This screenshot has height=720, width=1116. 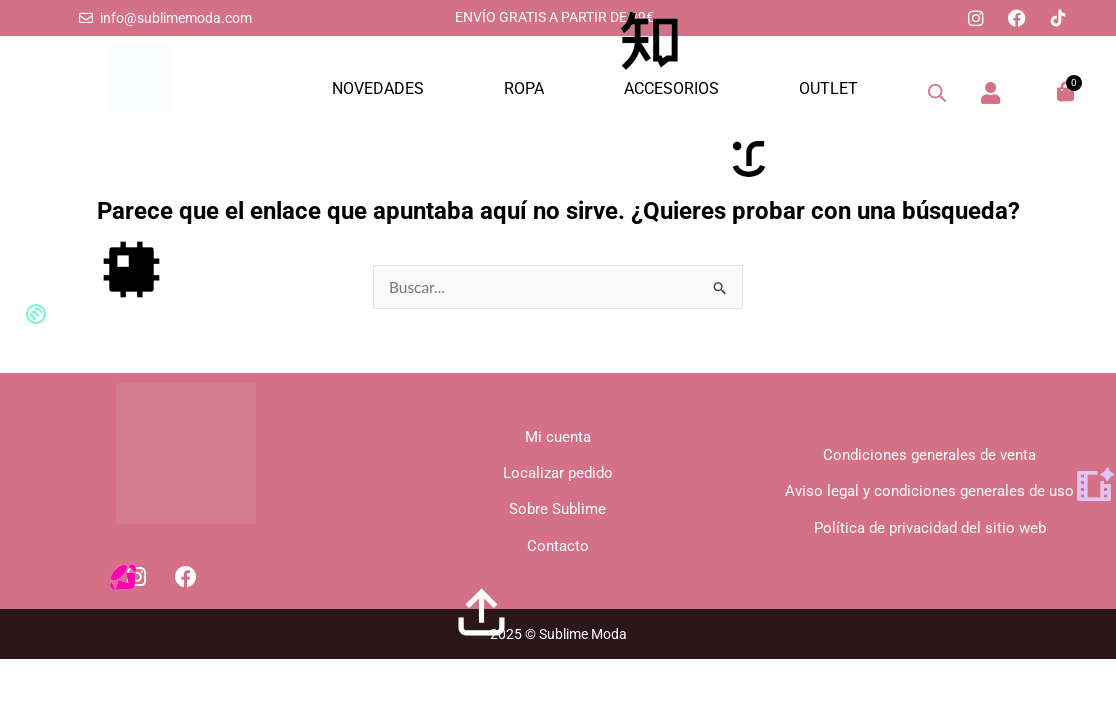 What do you see at coordinates (36, 314) in the screenshot?
I see `visit metacritic website` at bounding box center [36, 314].